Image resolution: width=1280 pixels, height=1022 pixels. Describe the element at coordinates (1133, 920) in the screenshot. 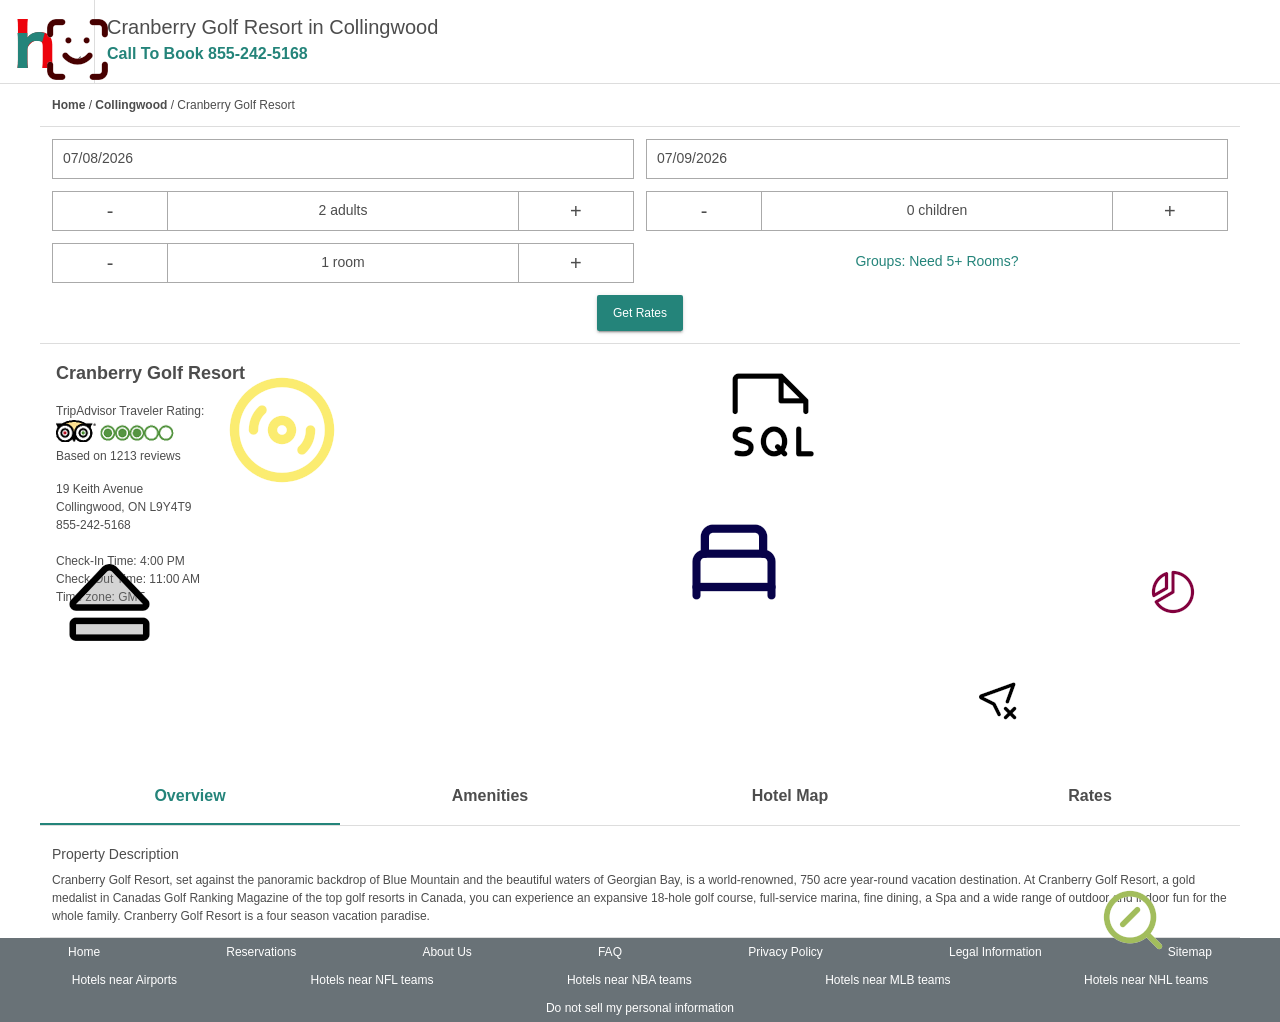

I see `search is disabled or unavailable` at that location.